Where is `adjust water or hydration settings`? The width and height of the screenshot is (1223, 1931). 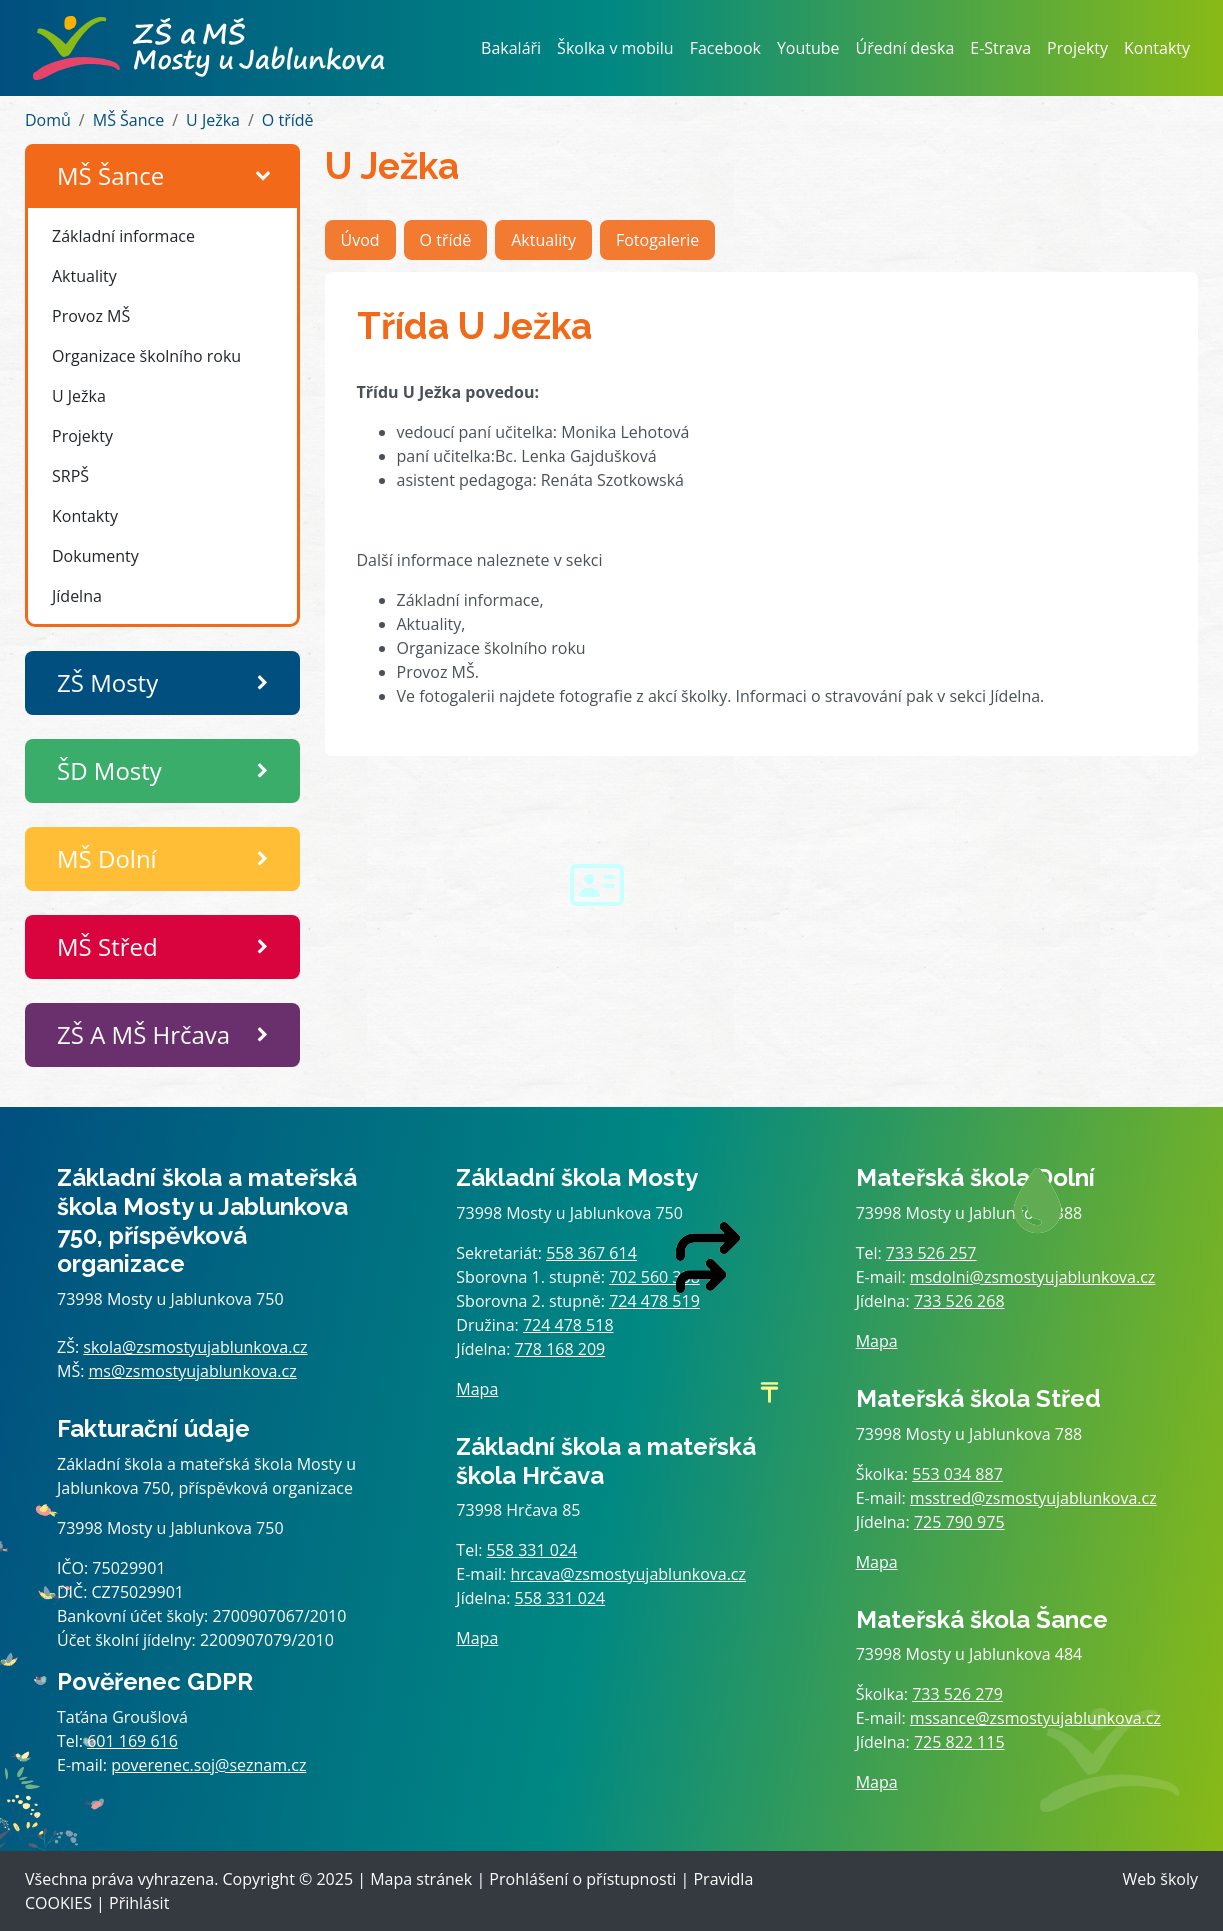
adjust water or hydration settings is located at coordinates (1037, 1201).